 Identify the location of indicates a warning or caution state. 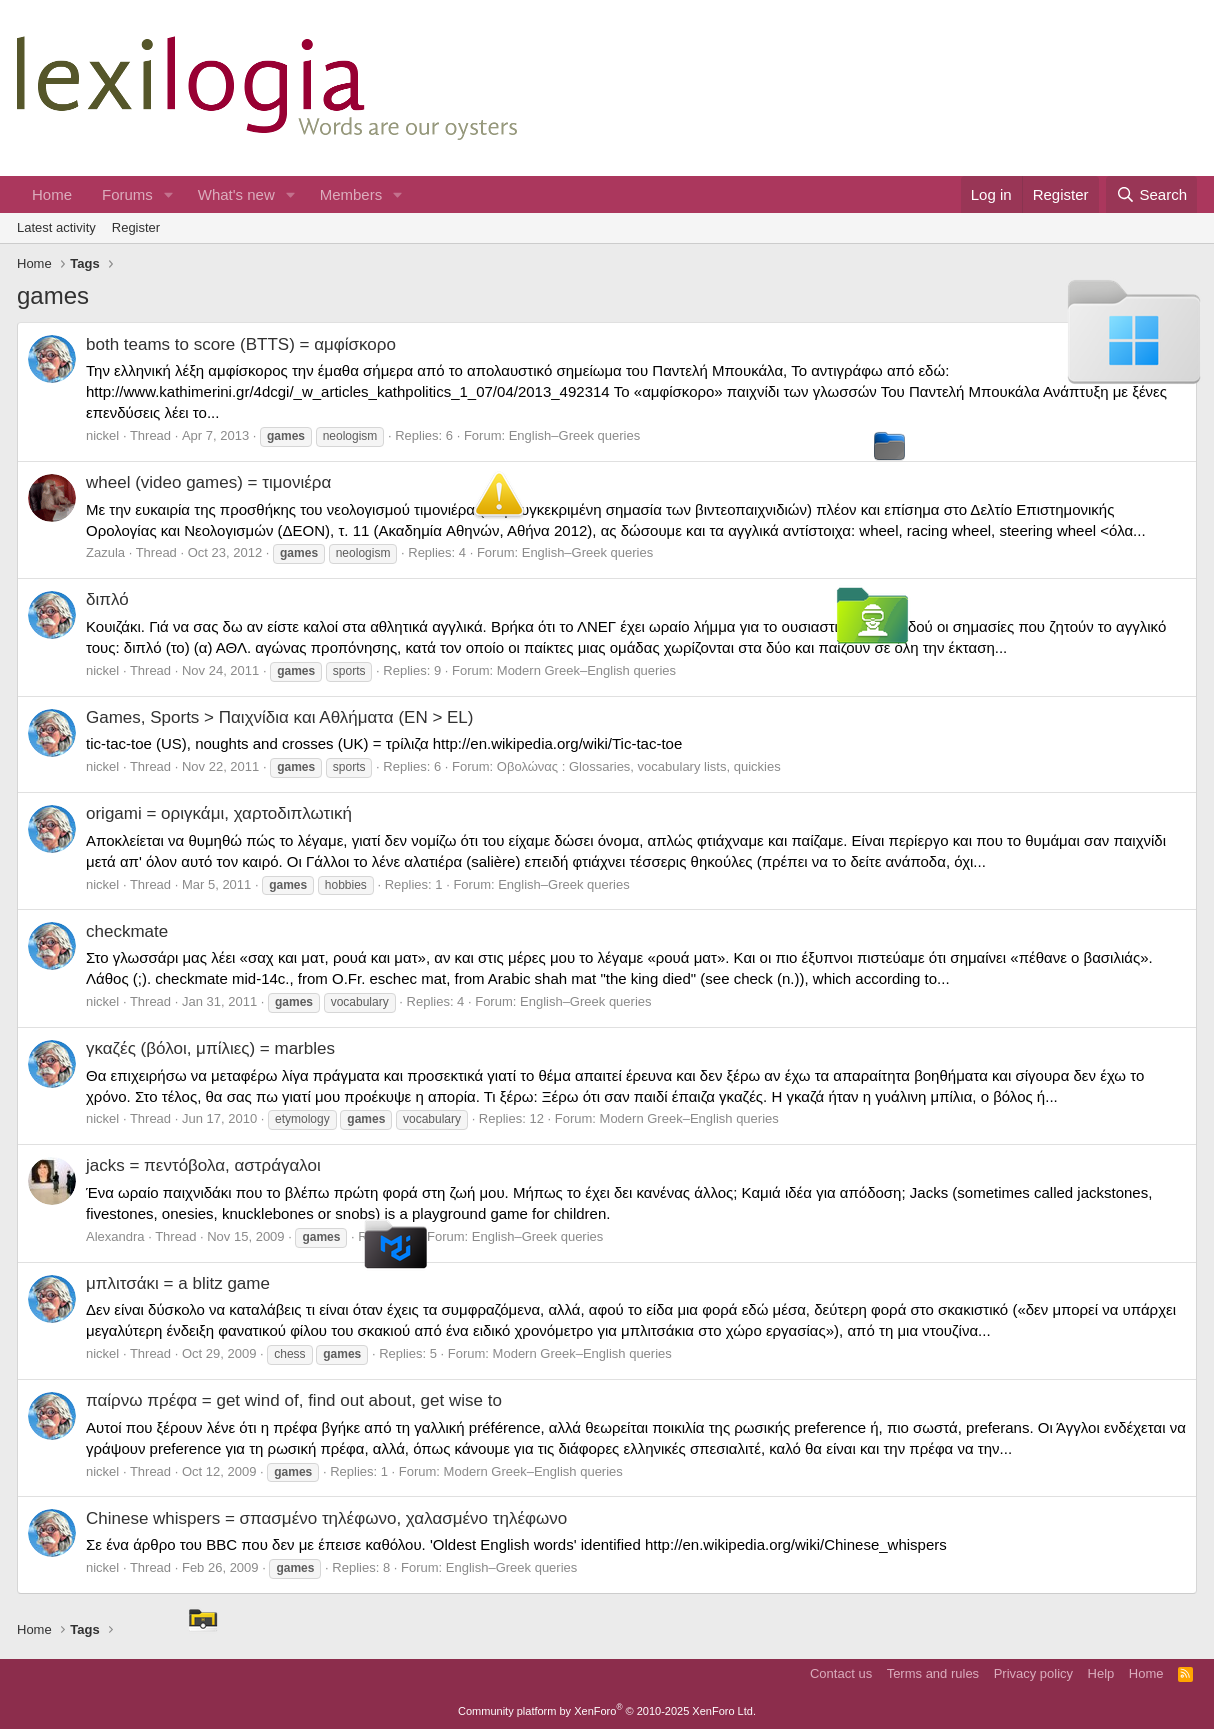
(464, 537).